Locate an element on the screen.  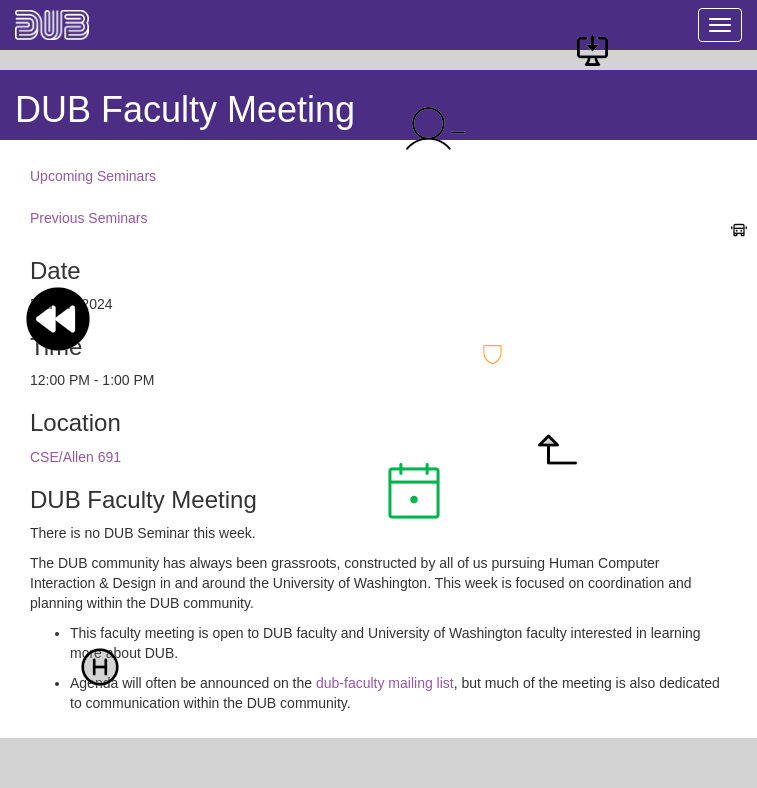
go back and return to top is located at coordinates (556, 451).